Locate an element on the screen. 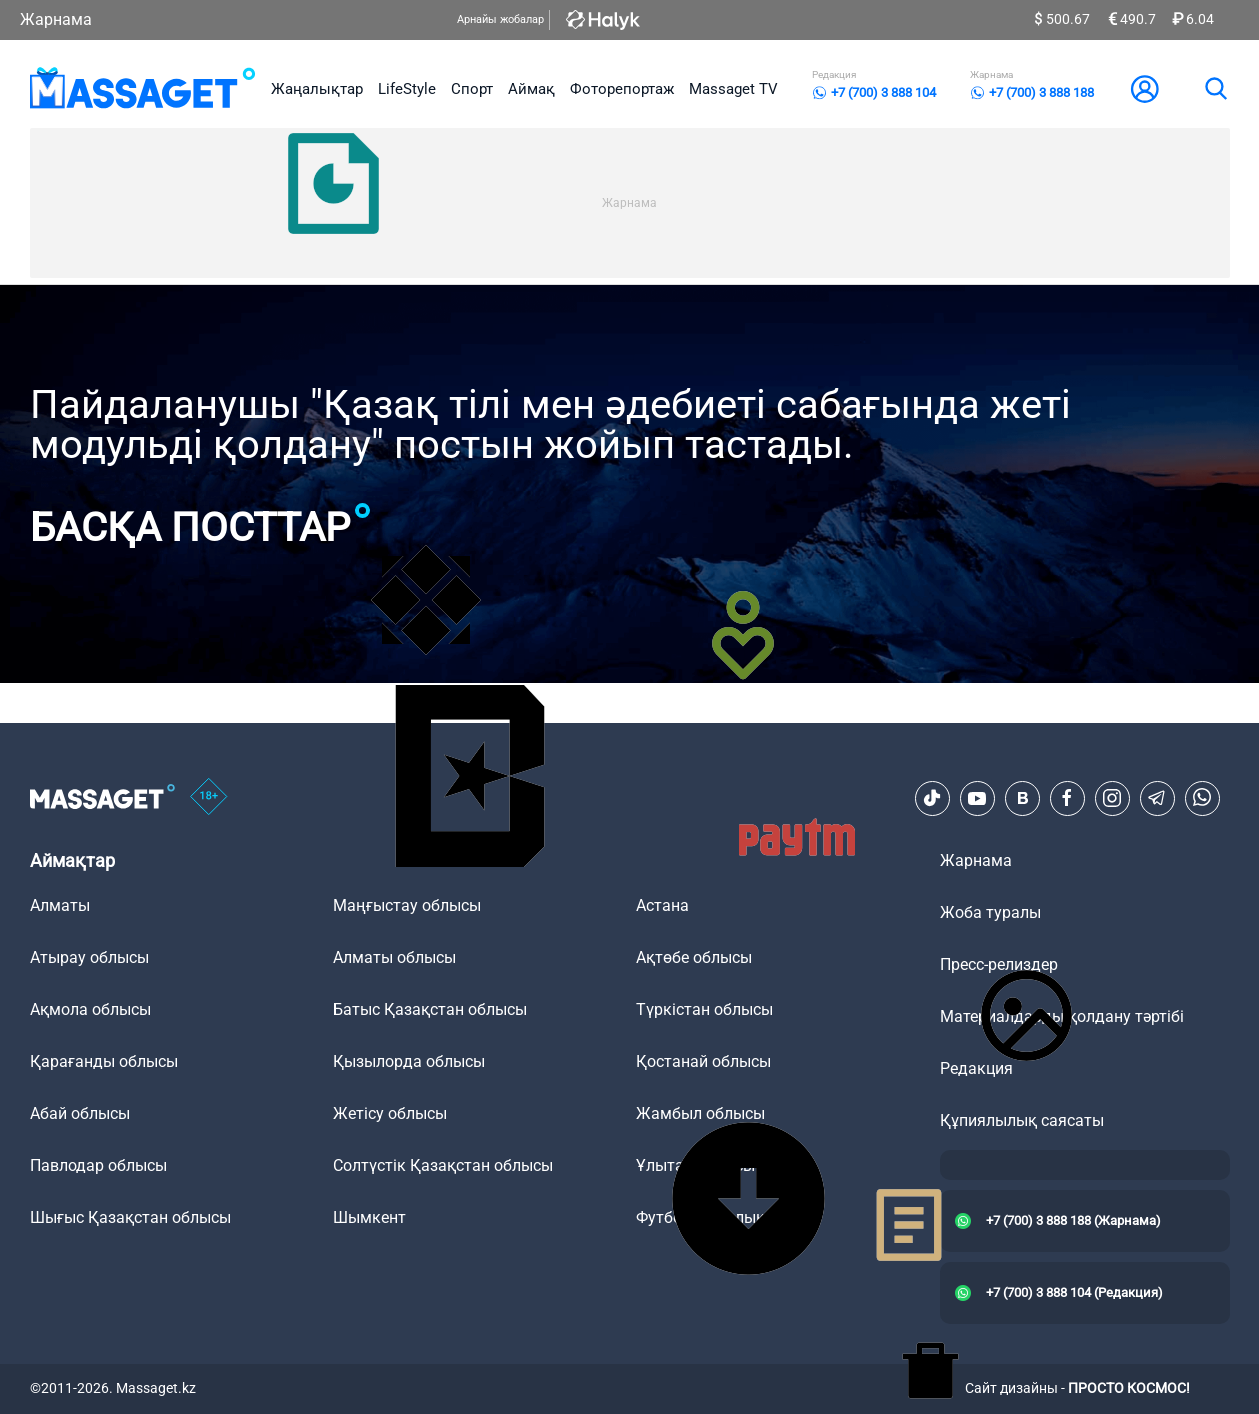 This screenshot has width=1259, height=1414. delete selected item is located at coordinates (930, 1370).